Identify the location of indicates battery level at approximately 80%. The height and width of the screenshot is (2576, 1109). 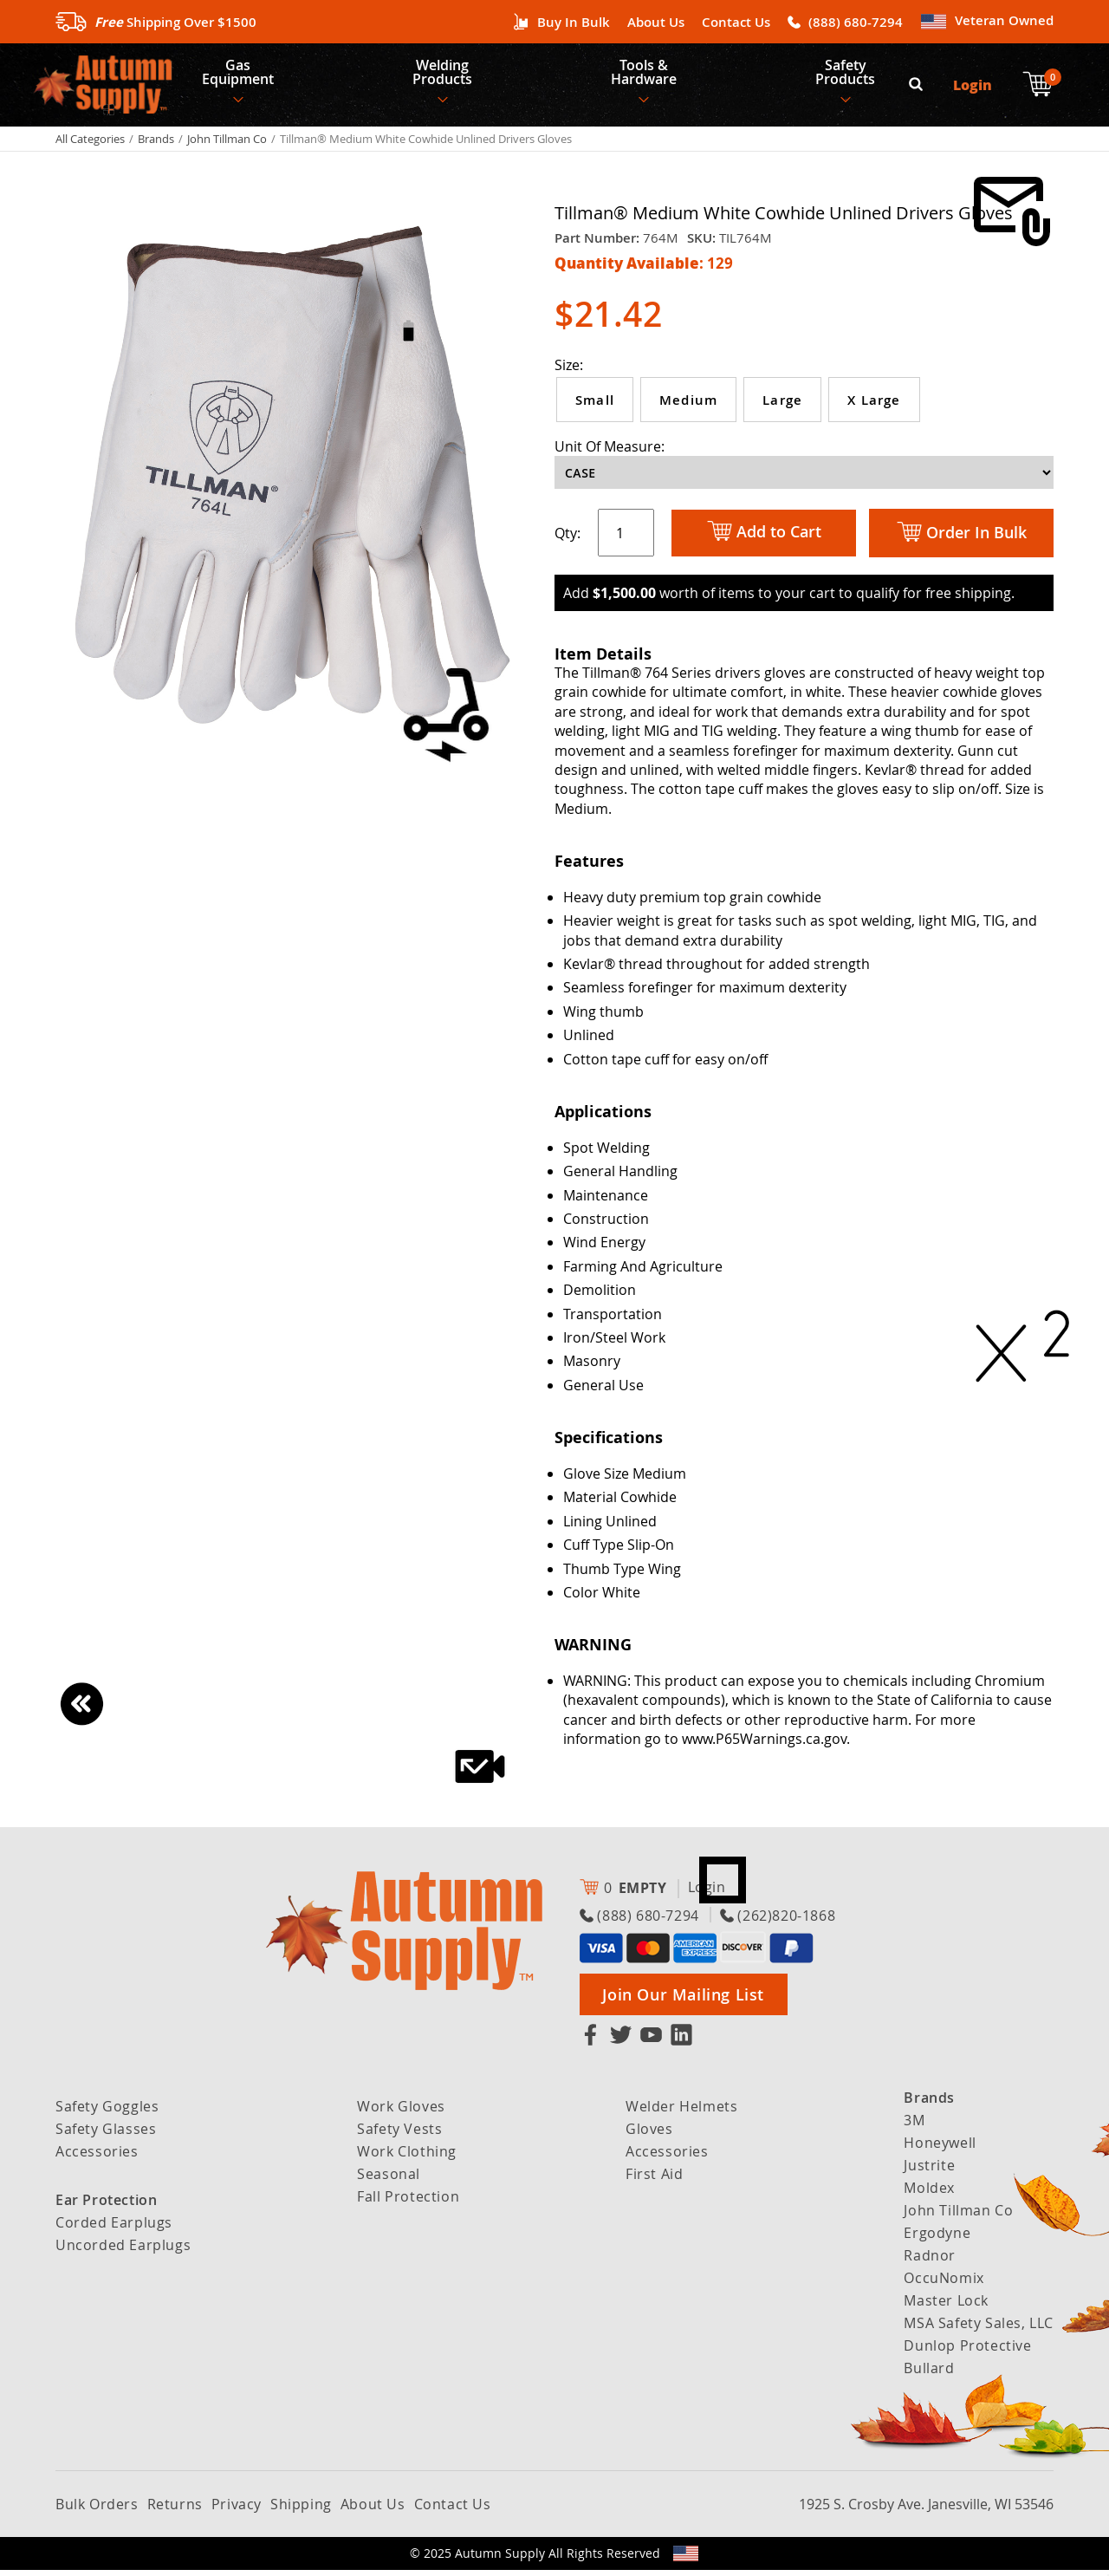
(408, 330).